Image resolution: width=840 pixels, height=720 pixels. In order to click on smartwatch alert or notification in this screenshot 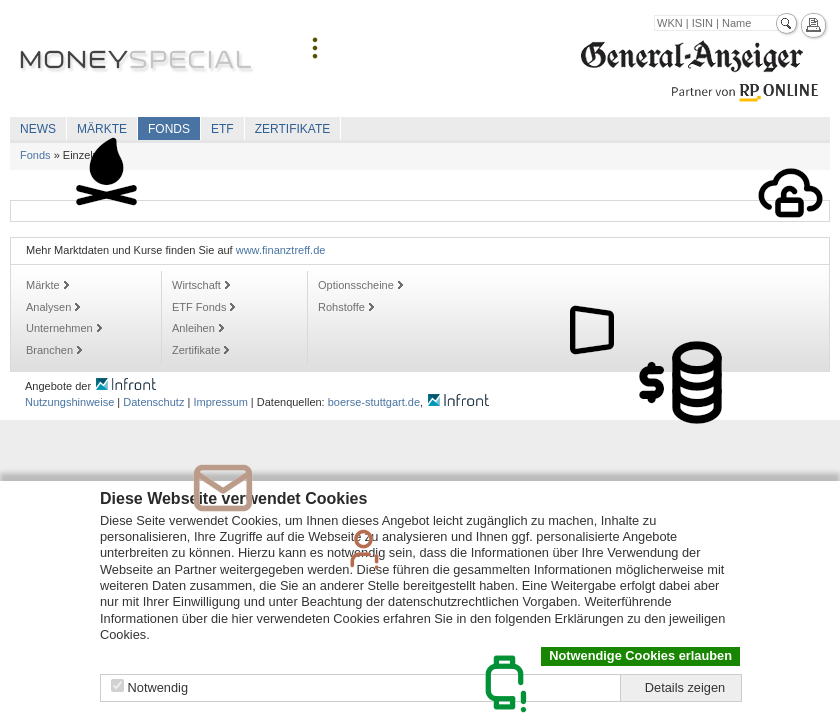, I will do `click(504, 682)`.